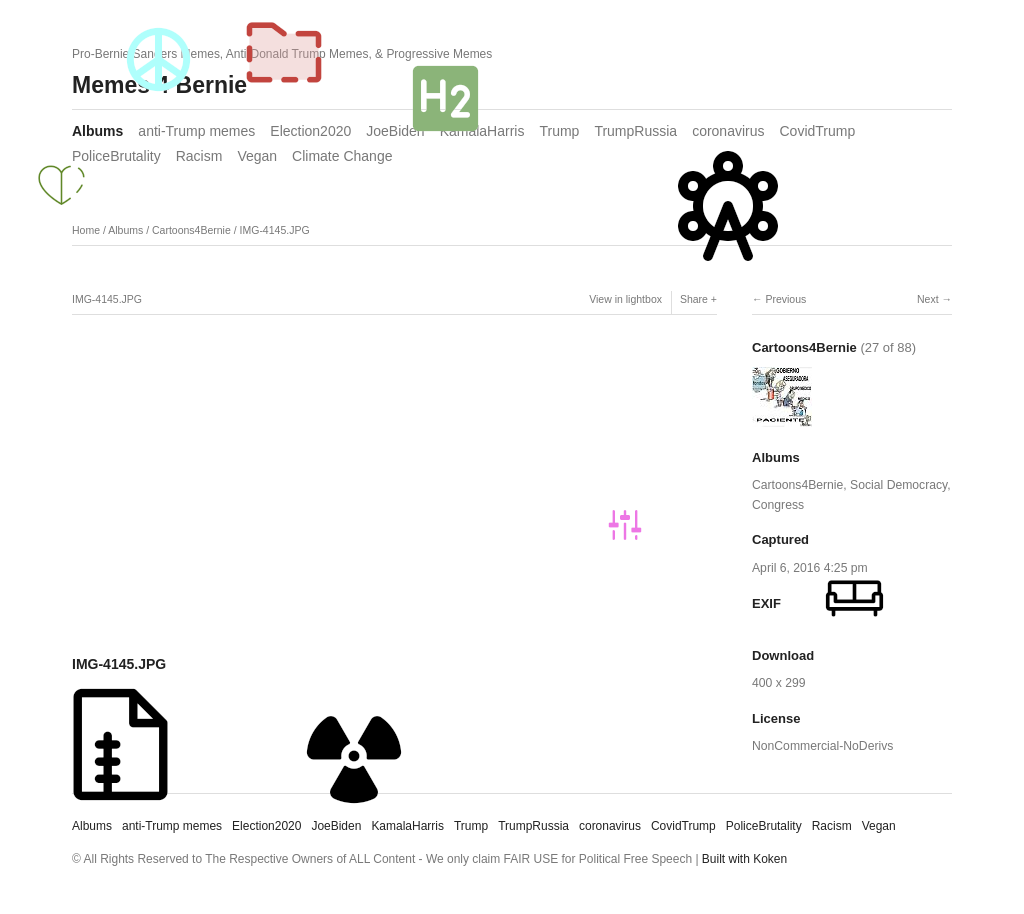 Image resolution: width=1024 pixels, height=914 pixels. Describe the element at coordinates (625, 525) in the screenshot. I see `adjust settings or preferences` at that location.